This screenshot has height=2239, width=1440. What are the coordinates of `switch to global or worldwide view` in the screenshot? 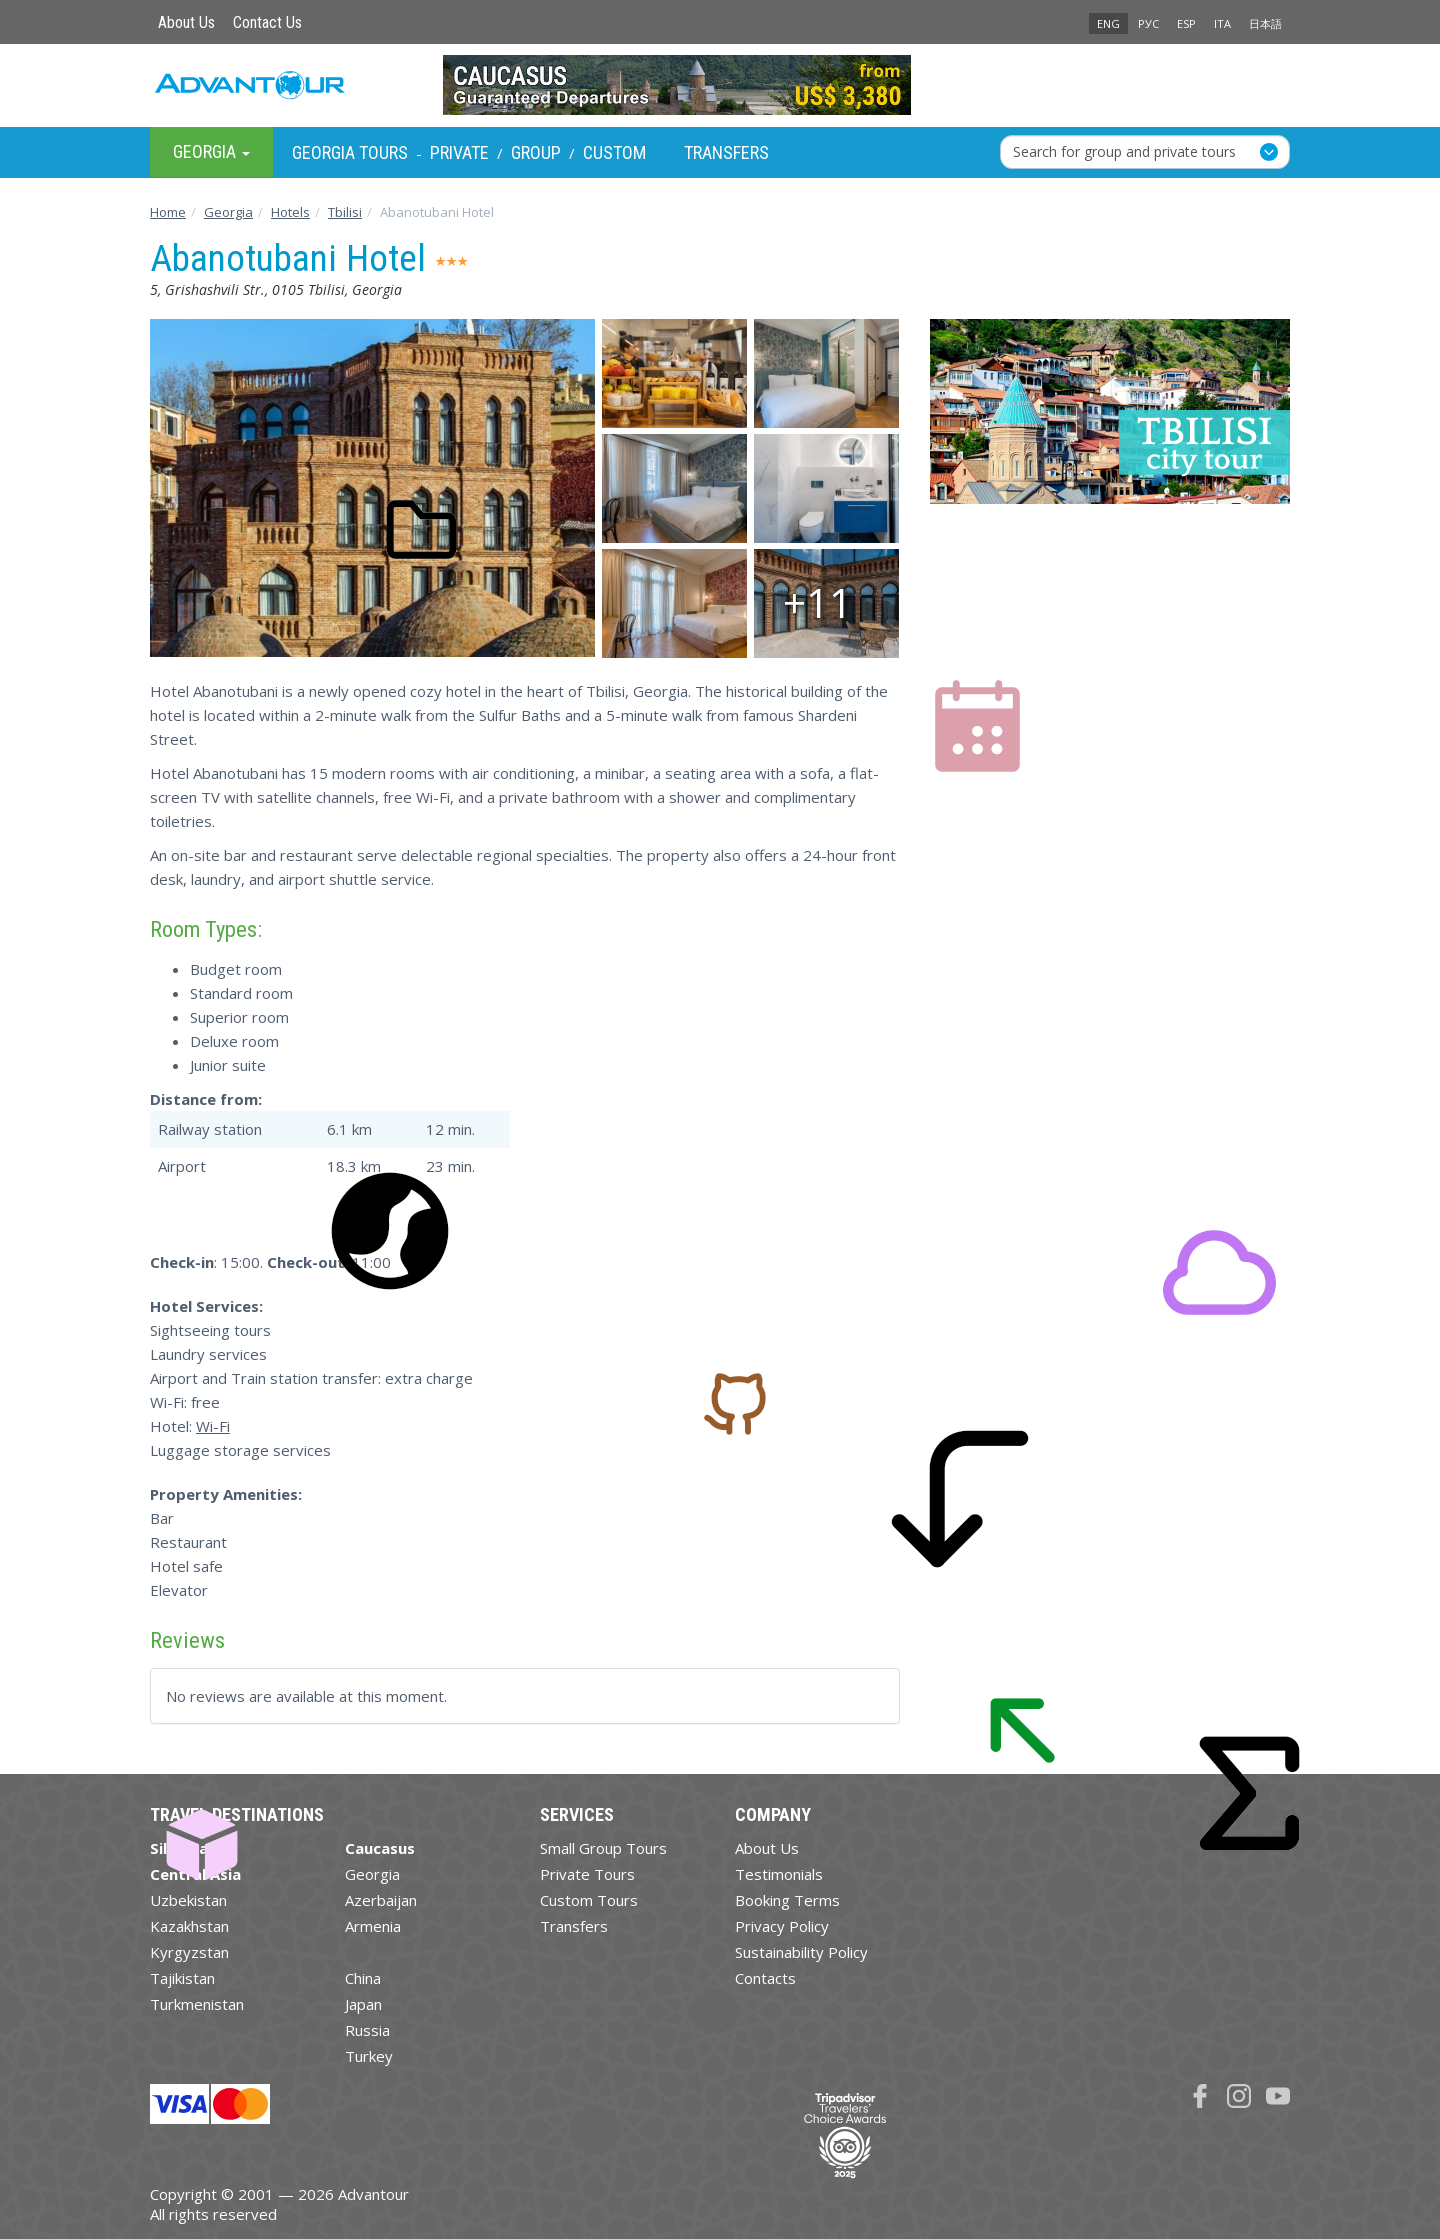 It's located at (390, 1231).